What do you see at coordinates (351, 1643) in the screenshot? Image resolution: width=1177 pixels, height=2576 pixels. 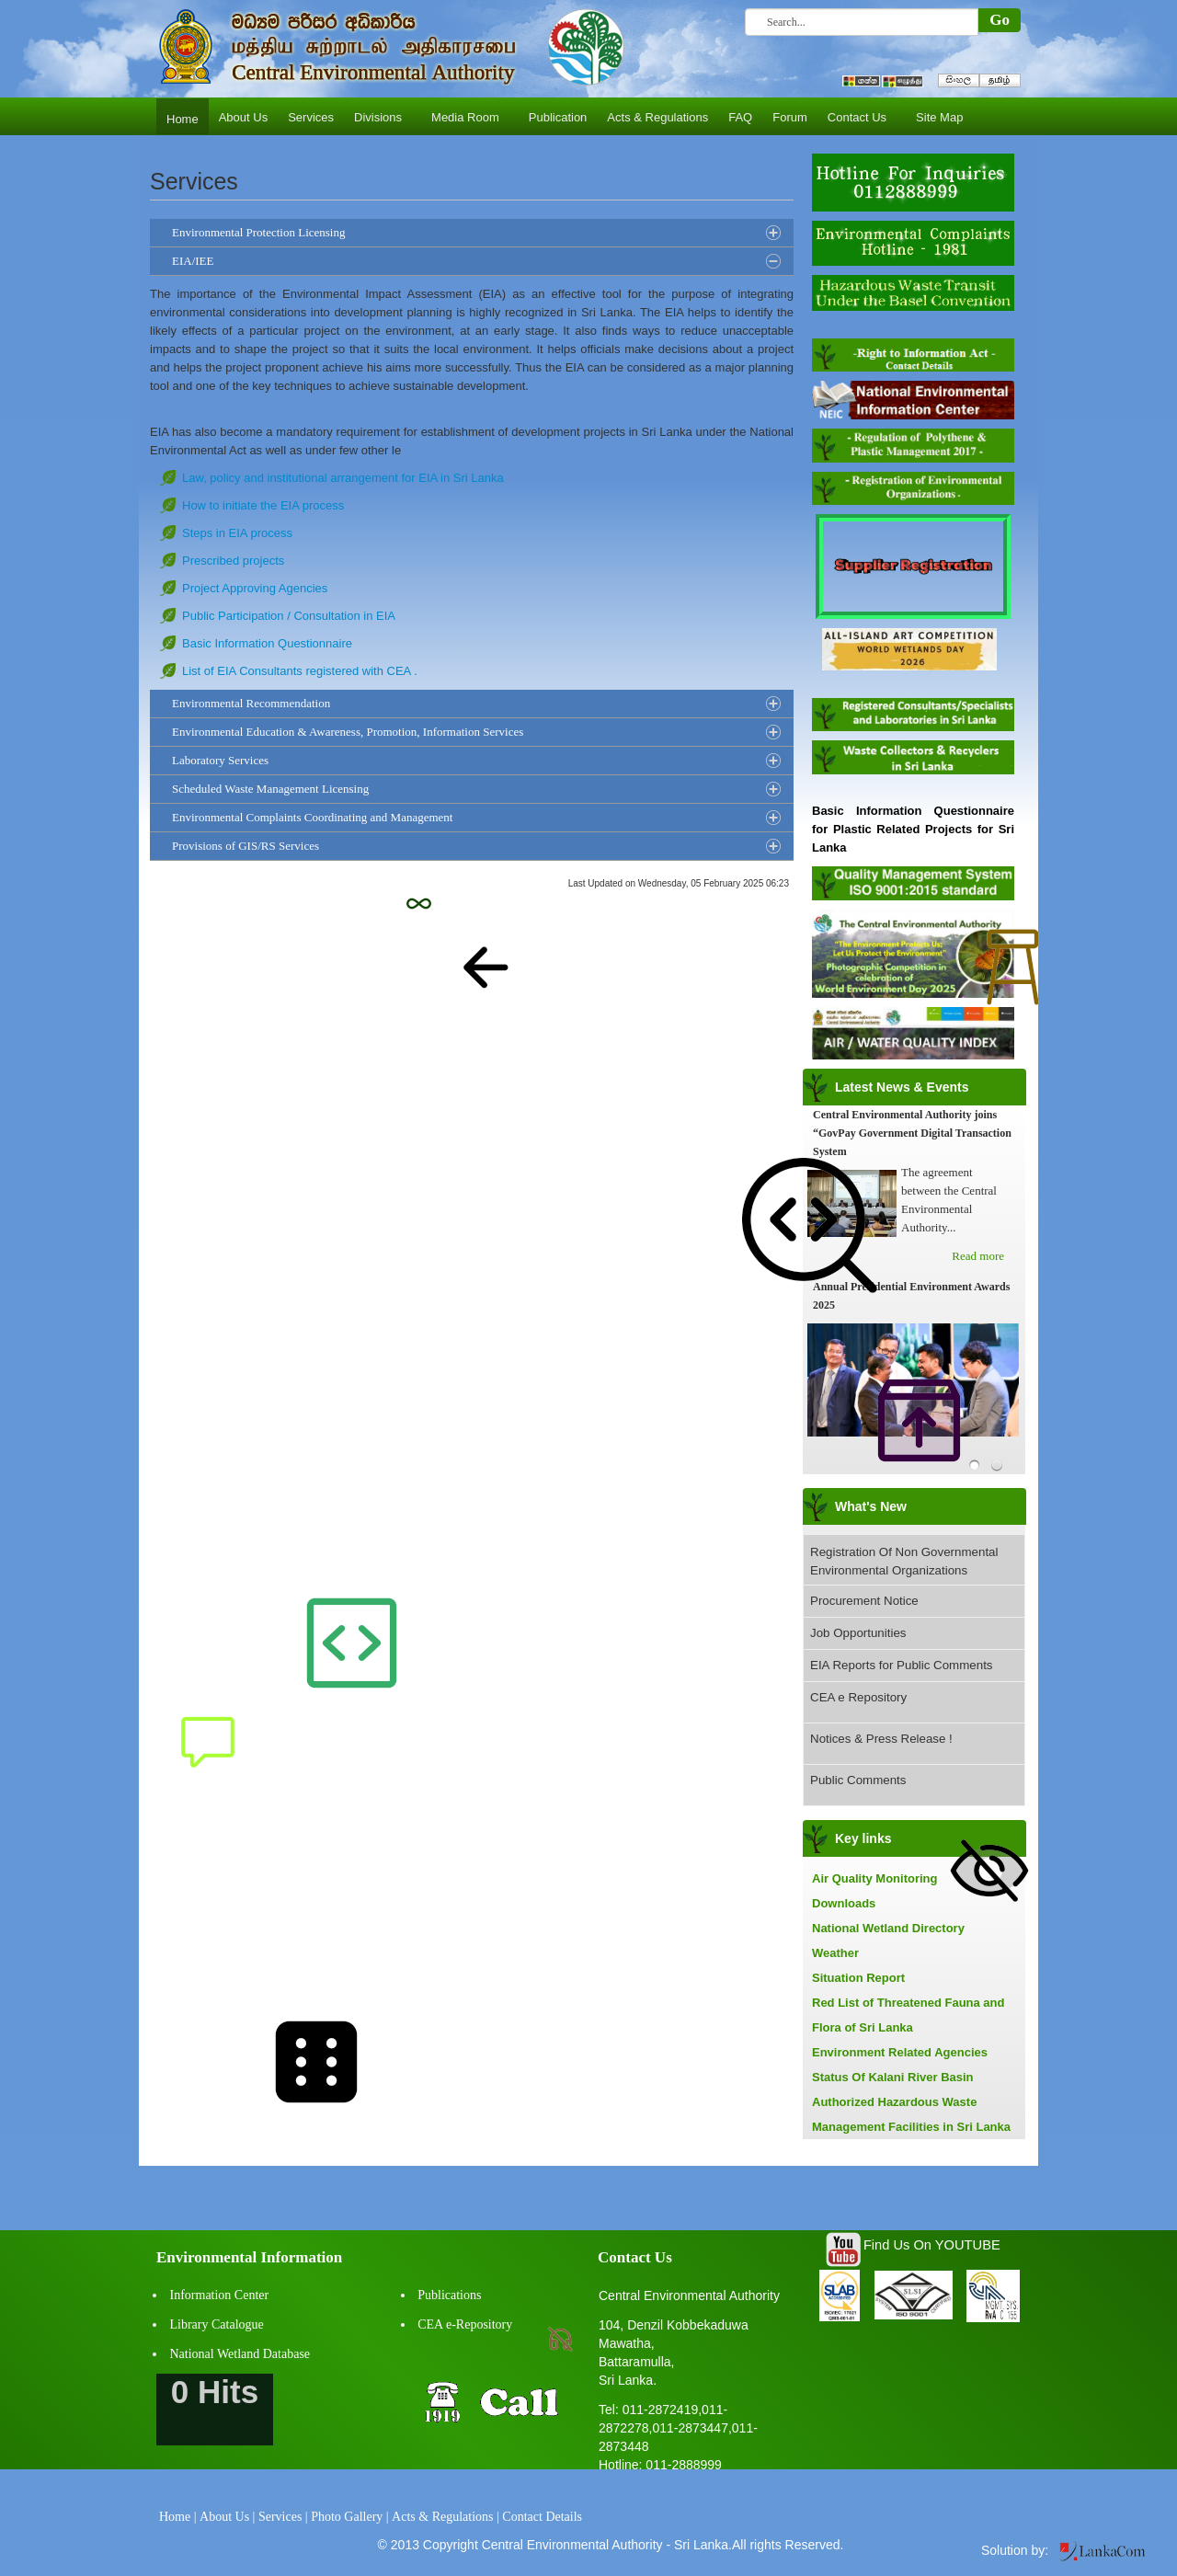 I see `view source code` at bounding box center [351, 1643].